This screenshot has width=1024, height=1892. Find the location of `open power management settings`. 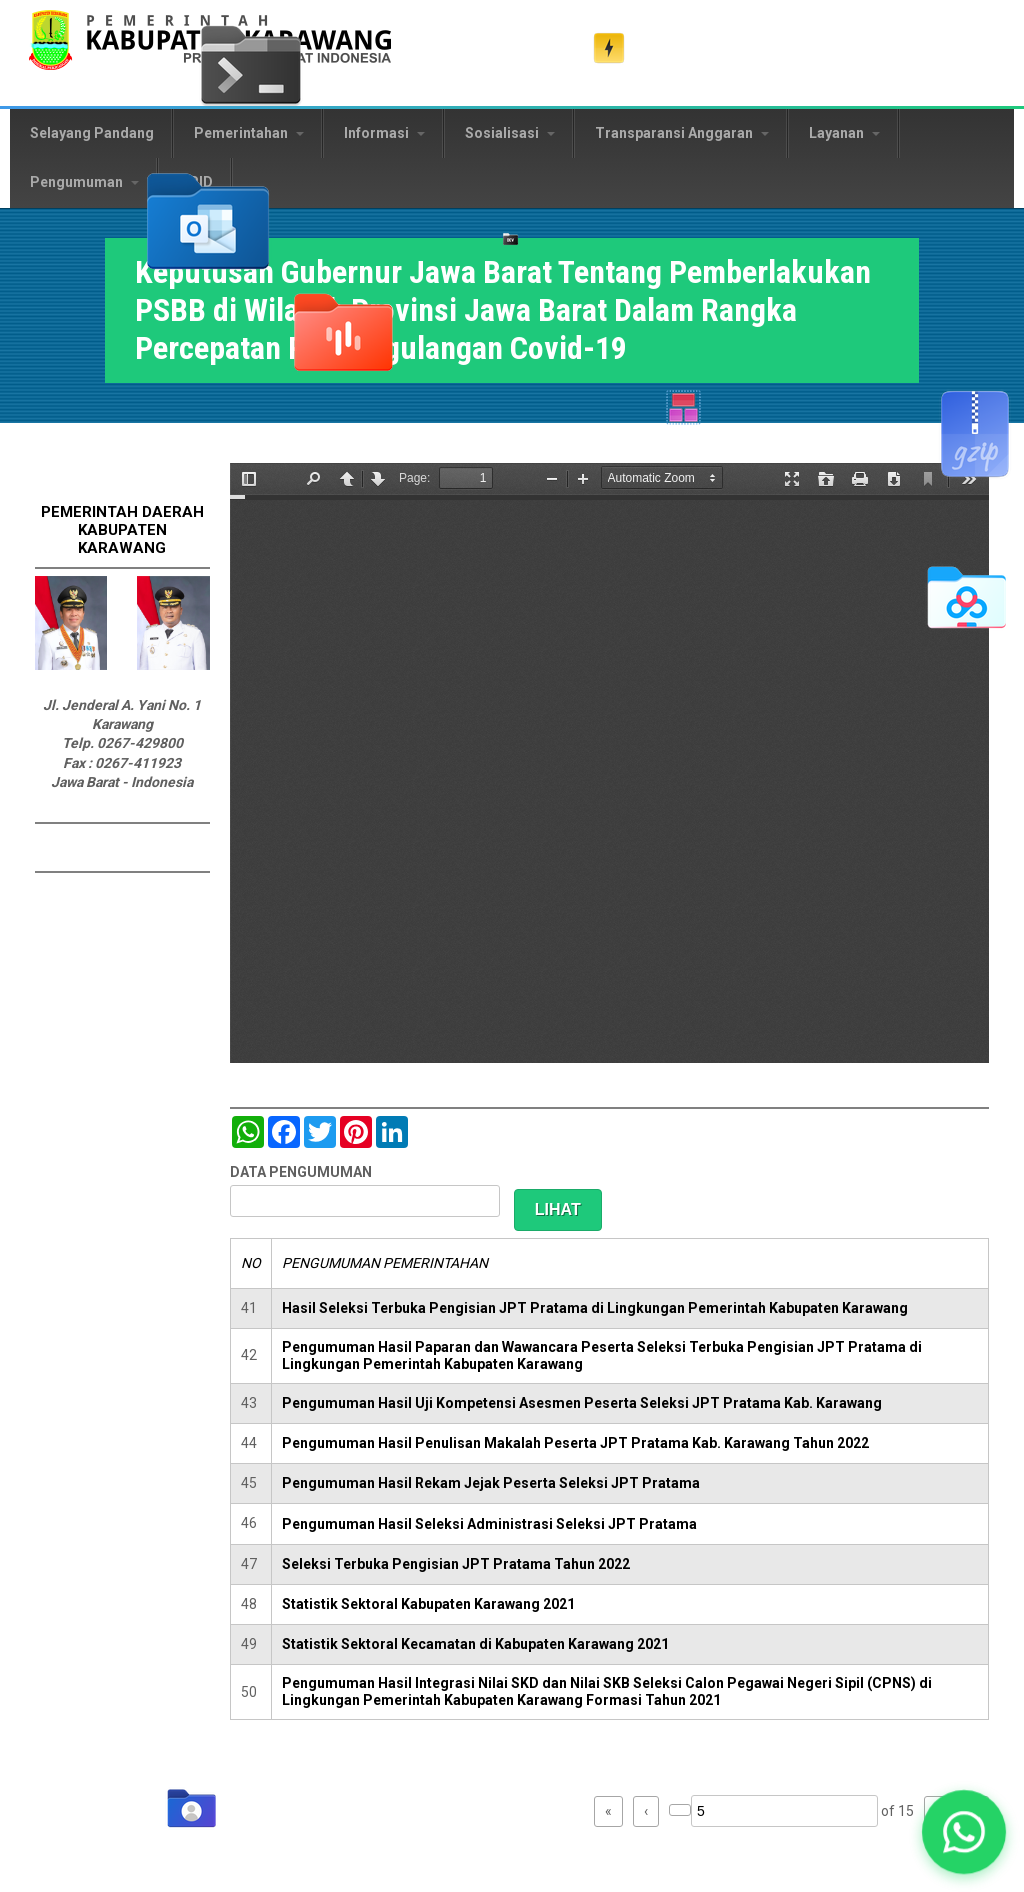

open power management settings is located at coordinates (609, 48).